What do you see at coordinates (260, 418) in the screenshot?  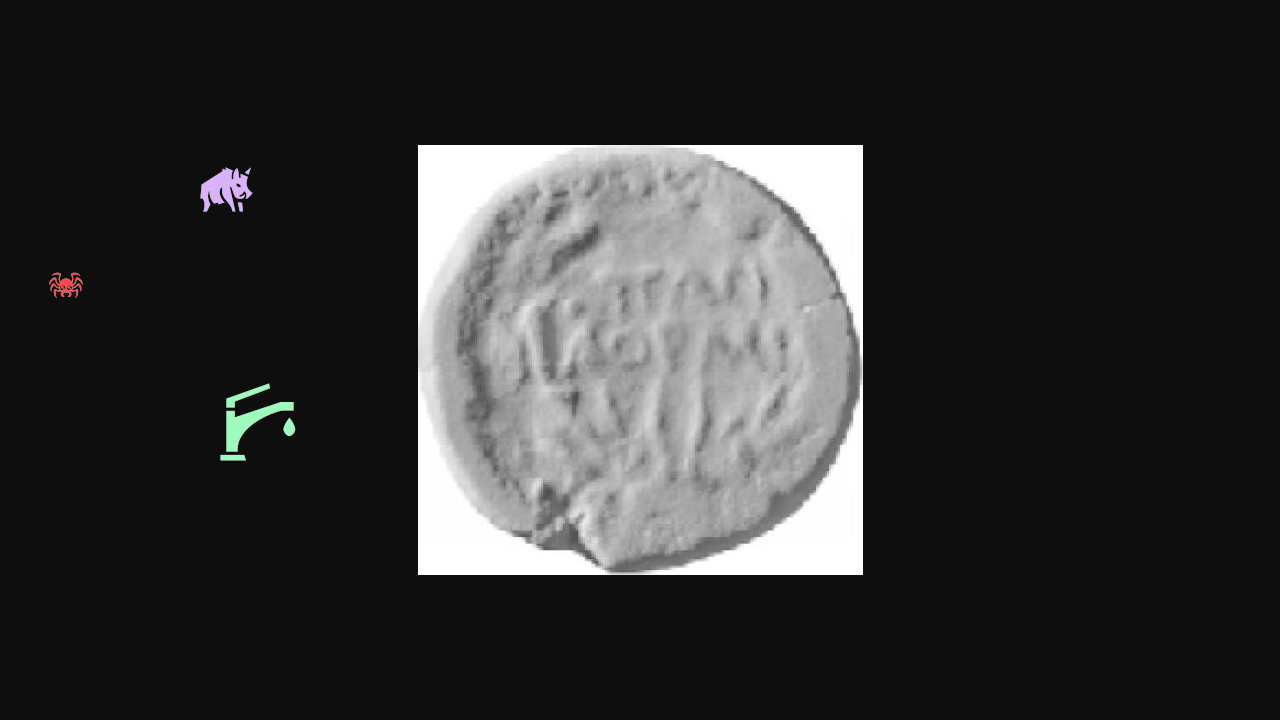 I see `access kitchen or plumbing settings` at bounding box center [260, 418].